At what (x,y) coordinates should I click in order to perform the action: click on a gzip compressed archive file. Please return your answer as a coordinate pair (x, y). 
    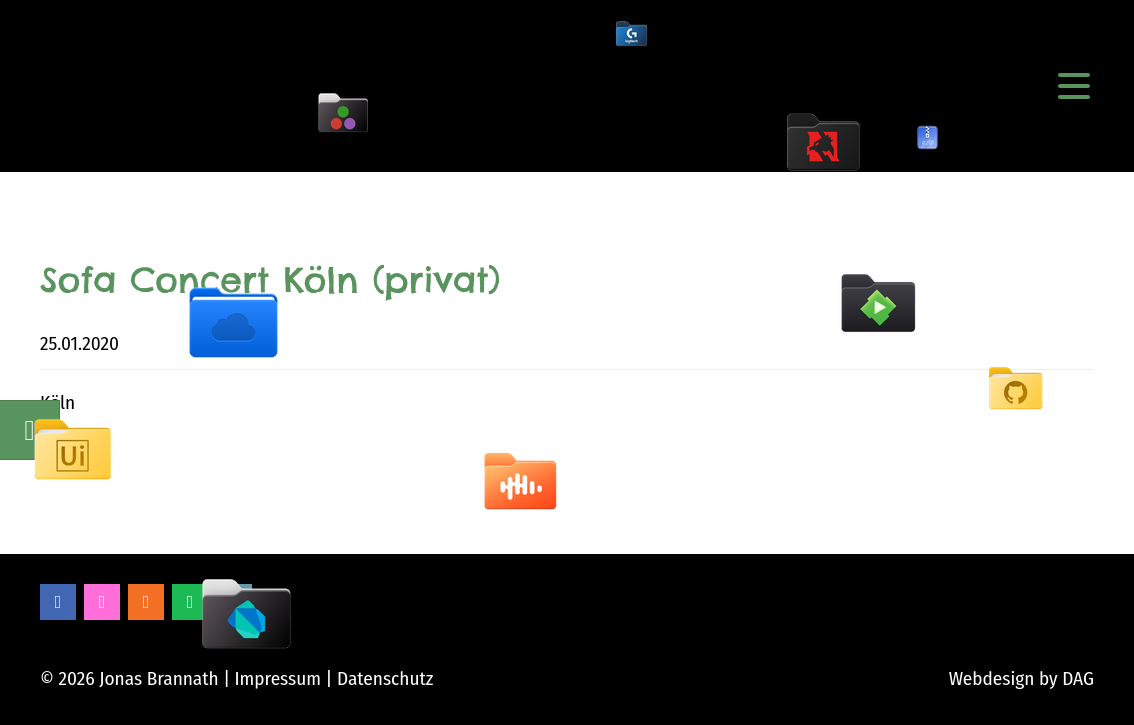
    Looking at the image, I should click on (927, 137).